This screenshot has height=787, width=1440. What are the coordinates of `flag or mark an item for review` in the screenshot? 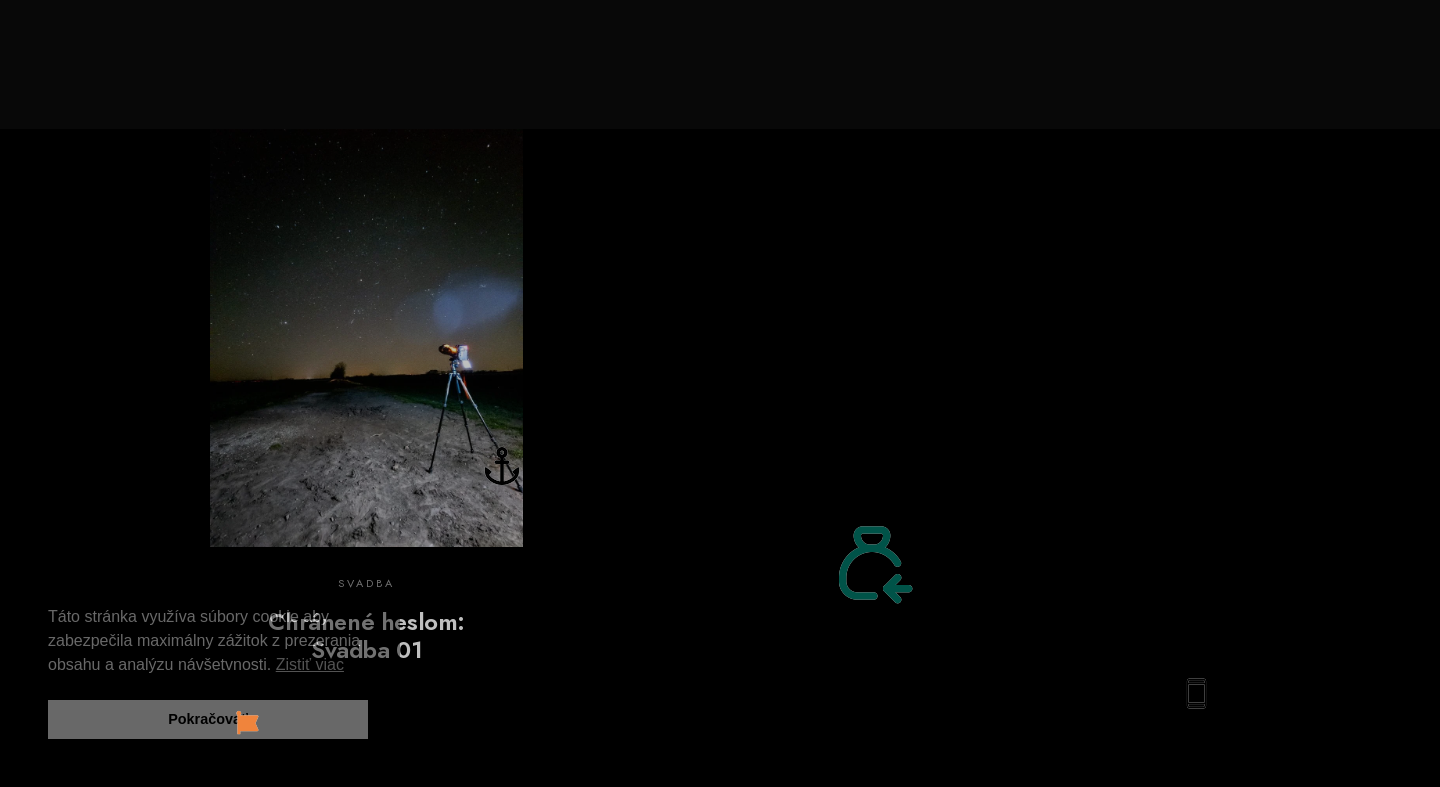 It's located at (247, 722).